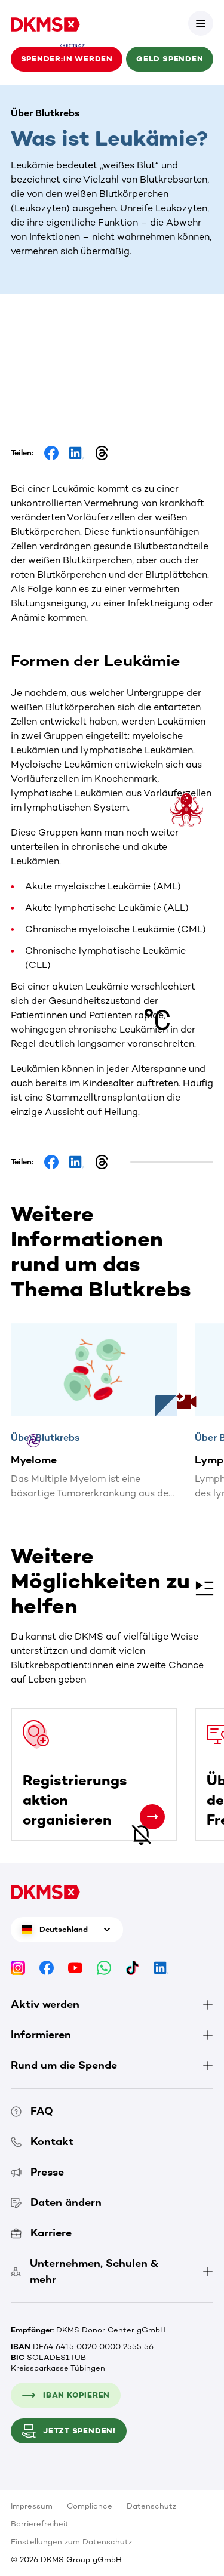 The height and width of the screenshot is (2576, 224). What do you see at coordinates (186, 810) in the screenshot?
I see `testing library logo` at bounding box center [186, 810].